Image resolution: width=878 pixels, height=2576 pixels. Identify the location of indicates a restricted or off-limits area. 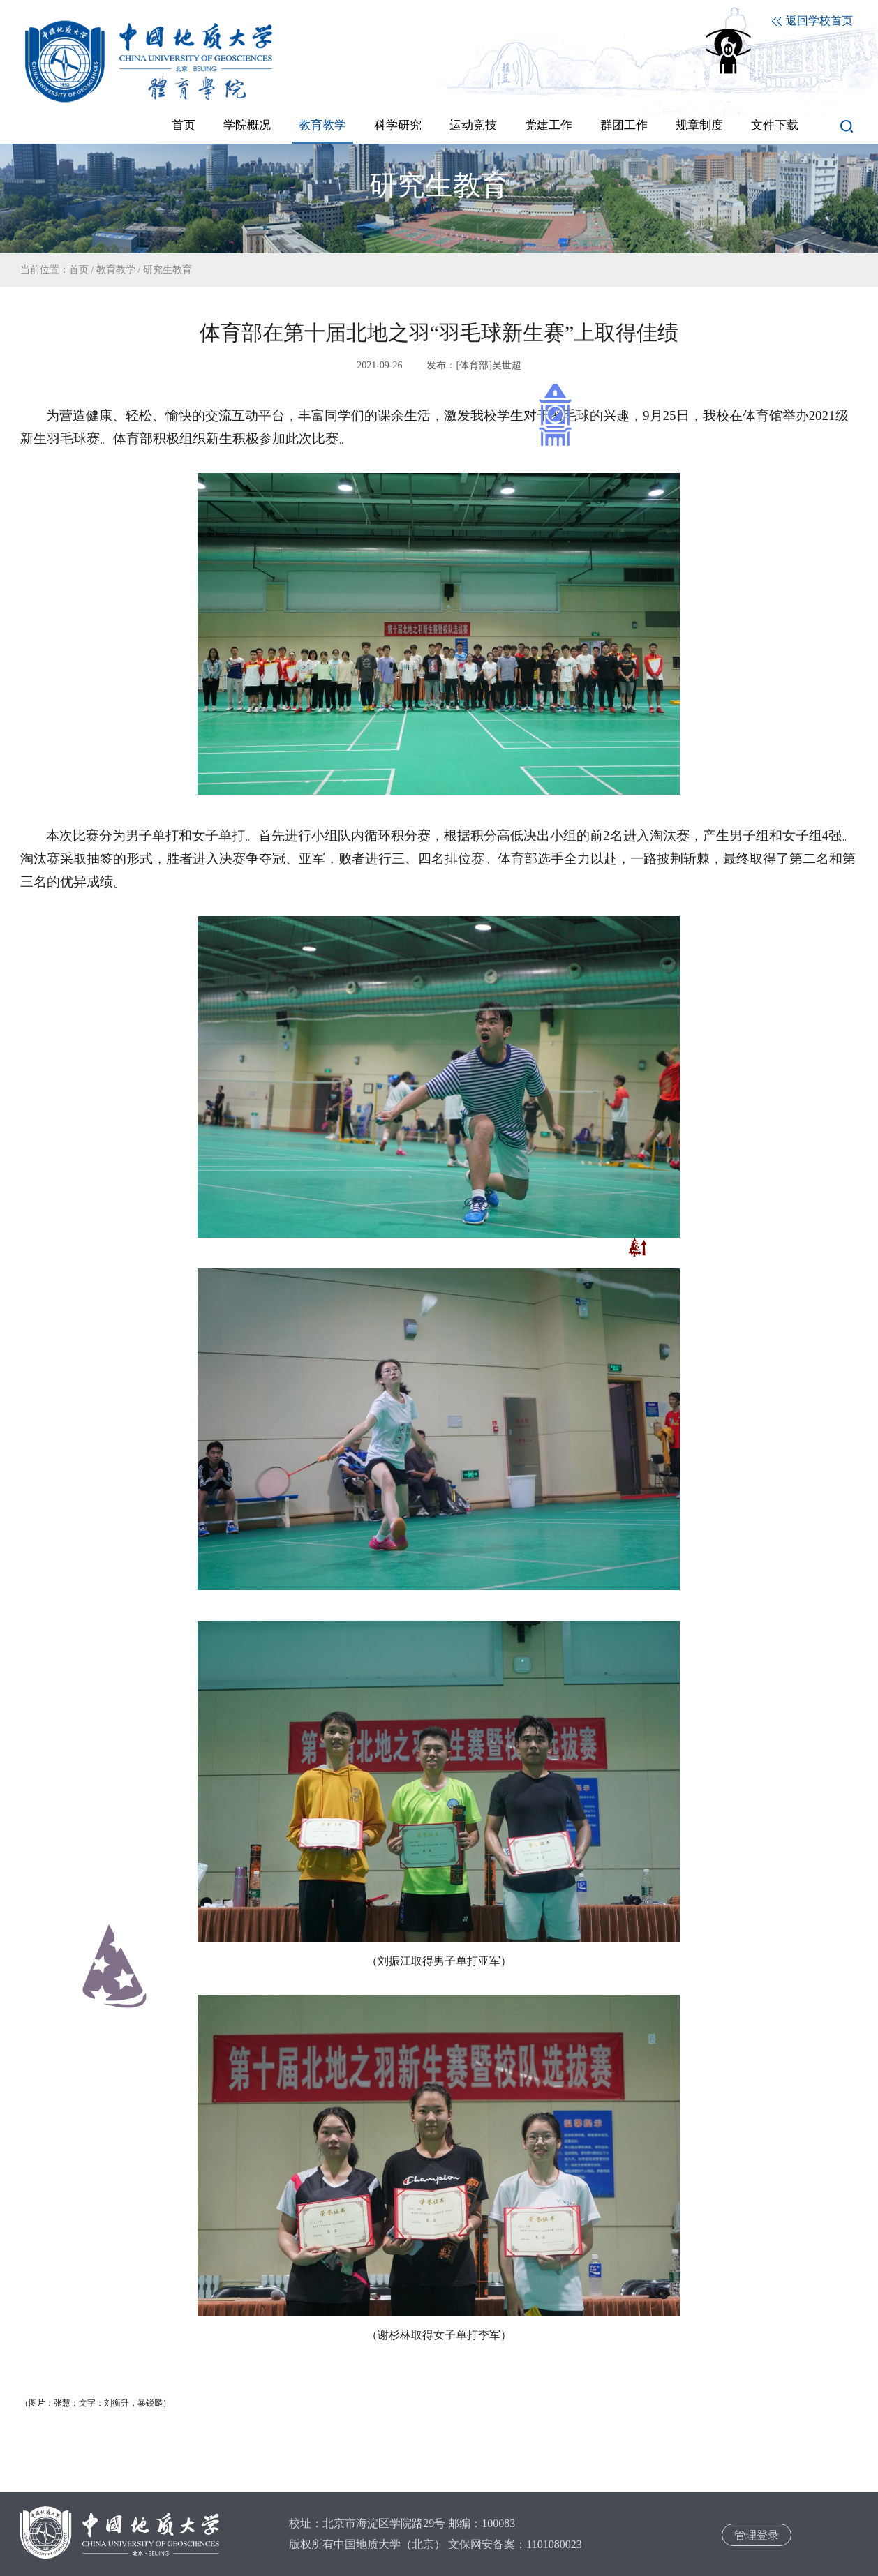
(652, 2039).